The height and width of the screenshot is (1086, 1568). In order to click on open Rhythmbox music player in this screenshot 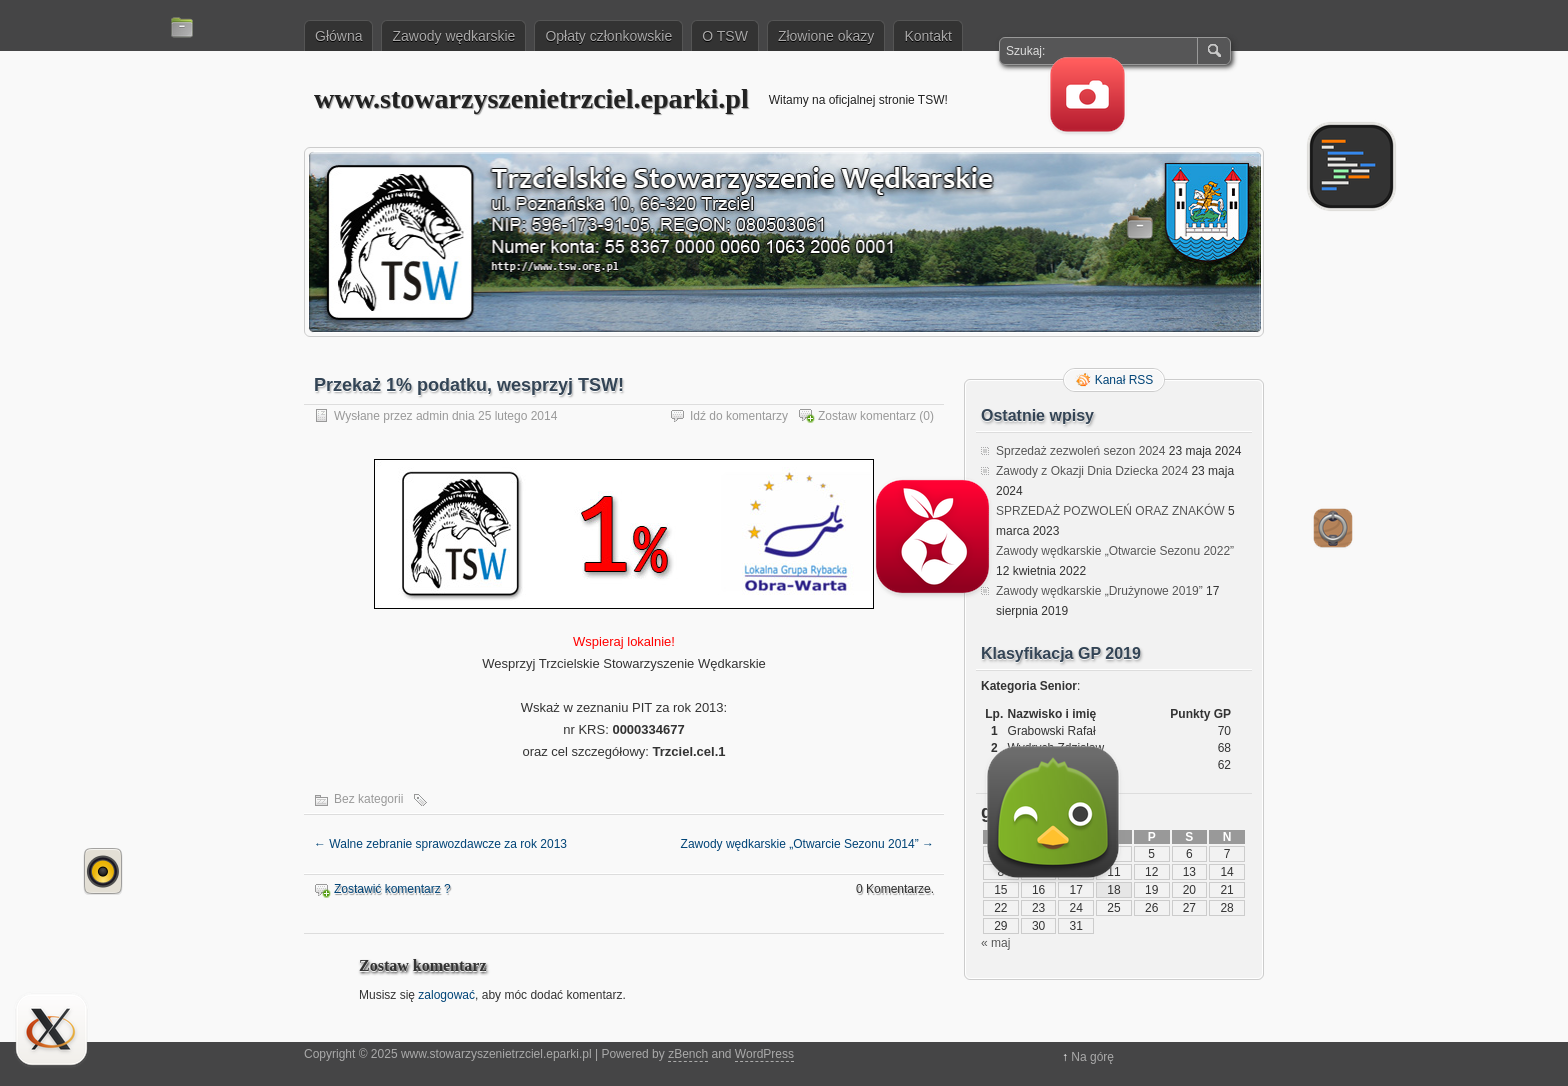, I will do `click(103, 871)`.